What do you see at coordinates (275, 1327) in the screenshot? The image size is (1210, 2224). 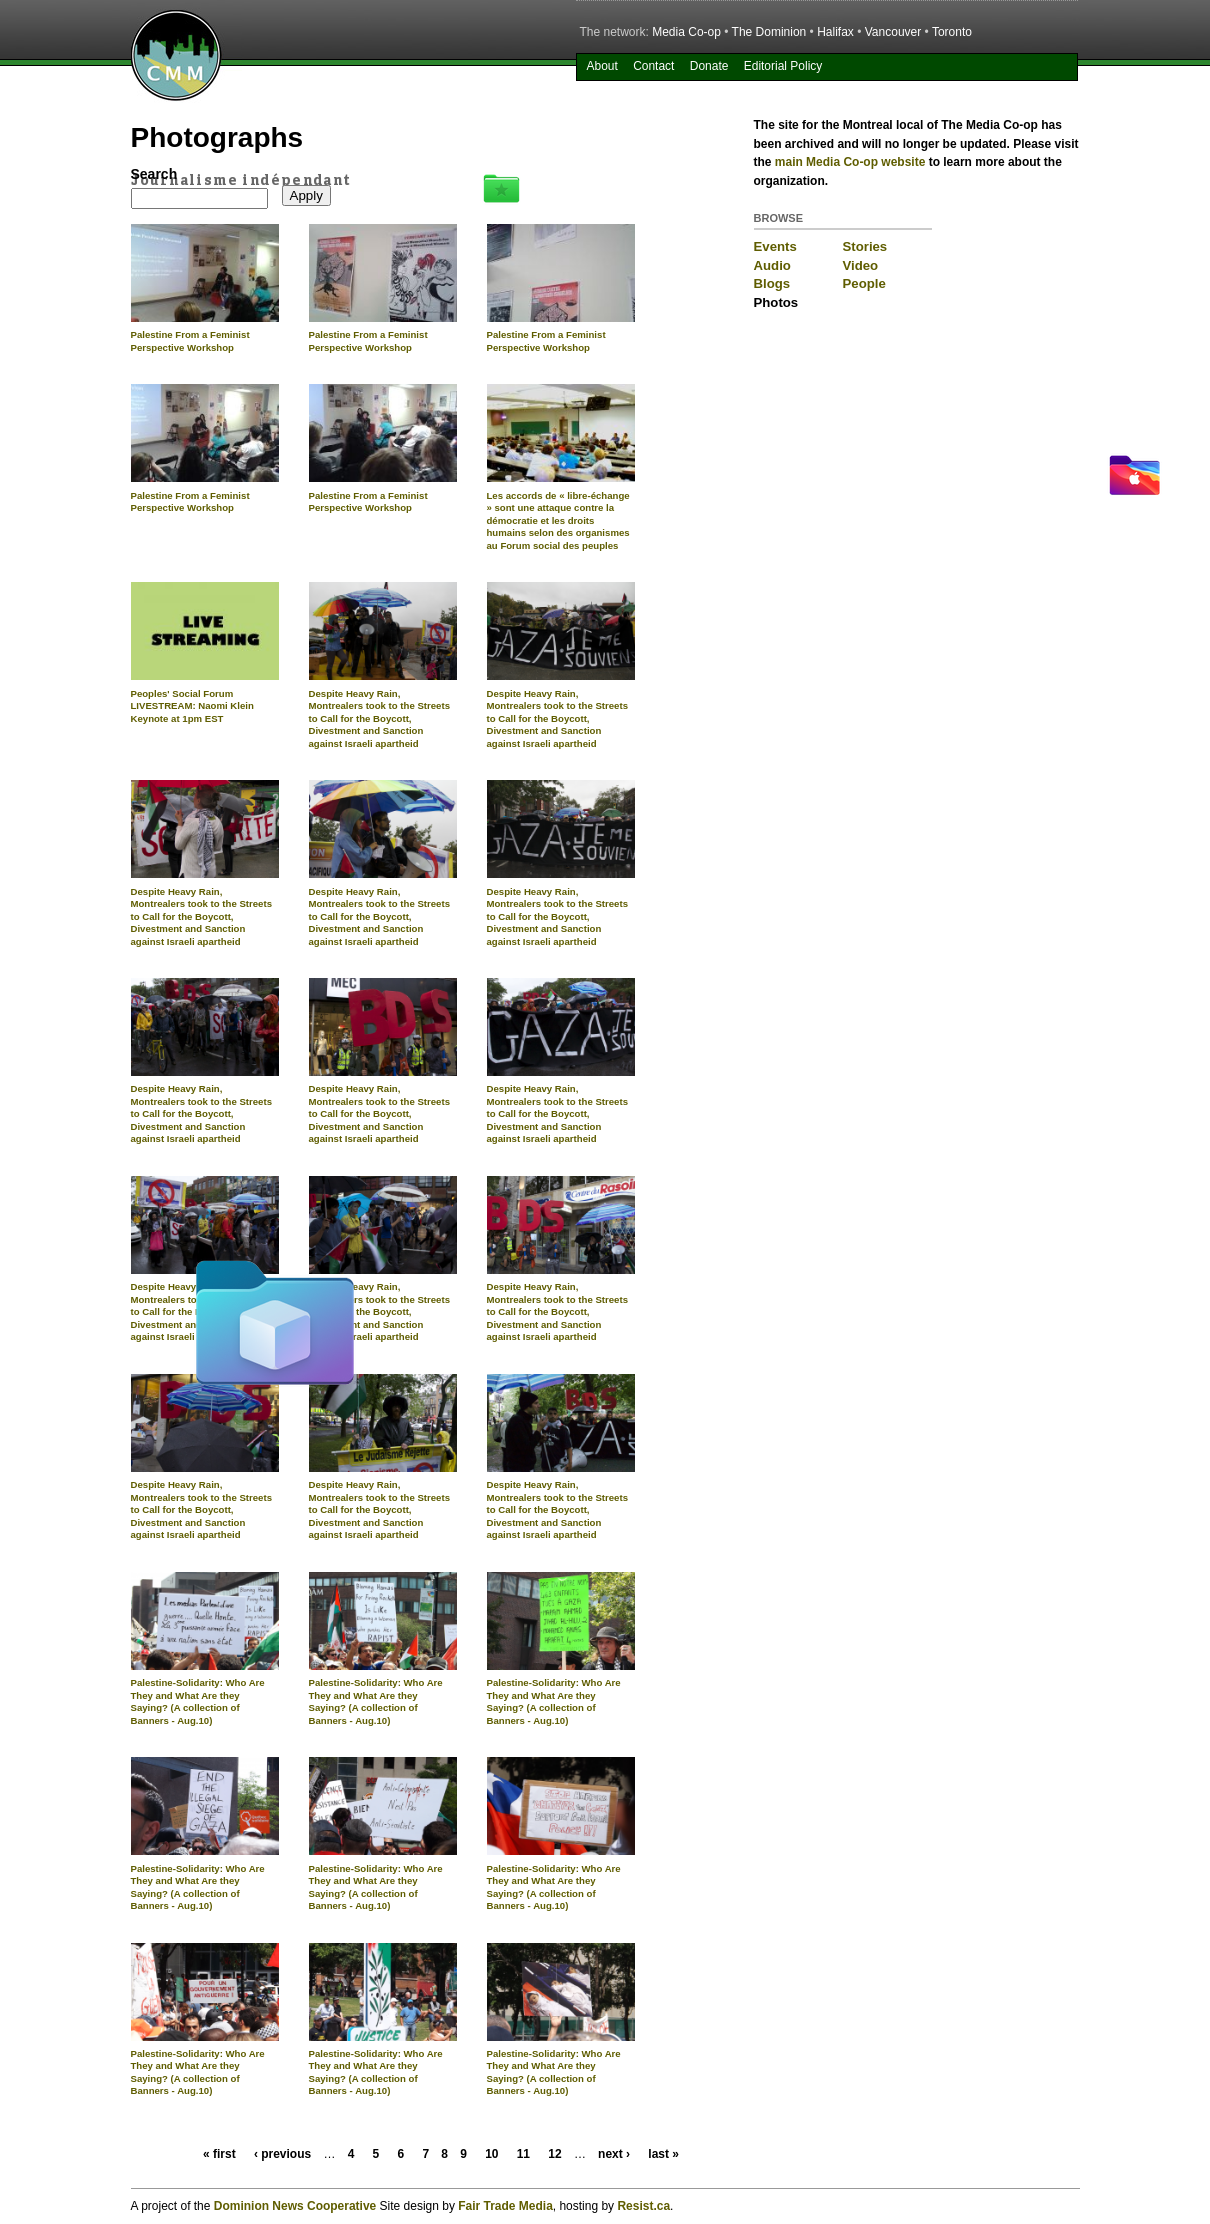 I see `open the 3D objects folder` at bounding box center [275, 1327].